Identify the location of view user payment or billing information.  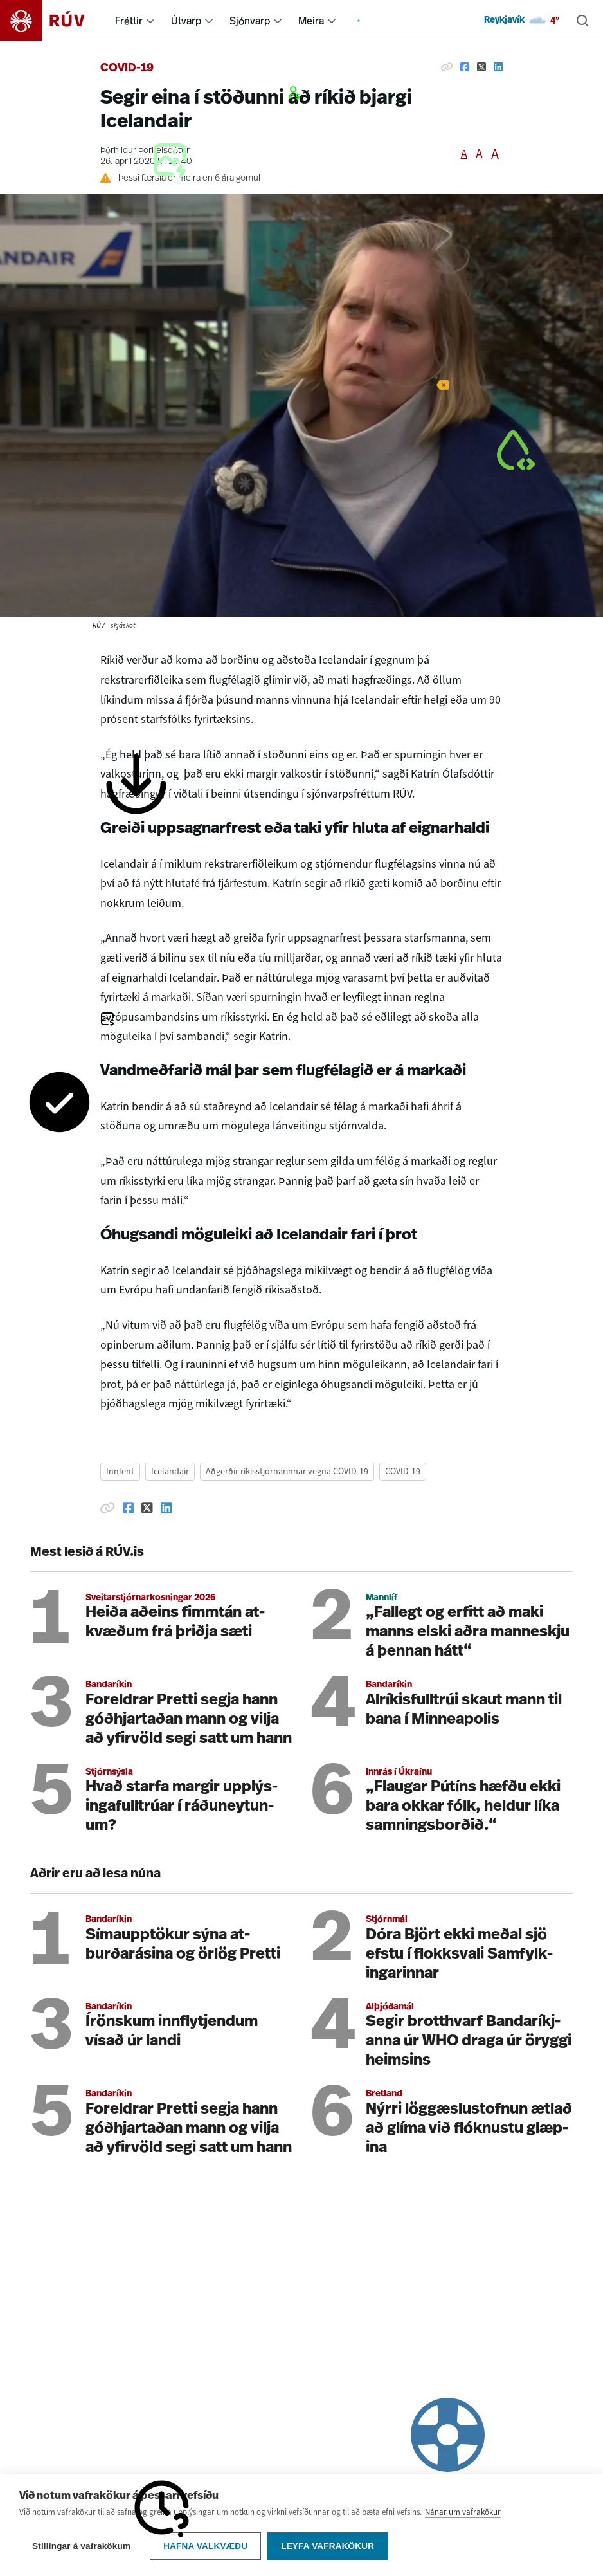
(293, 93).